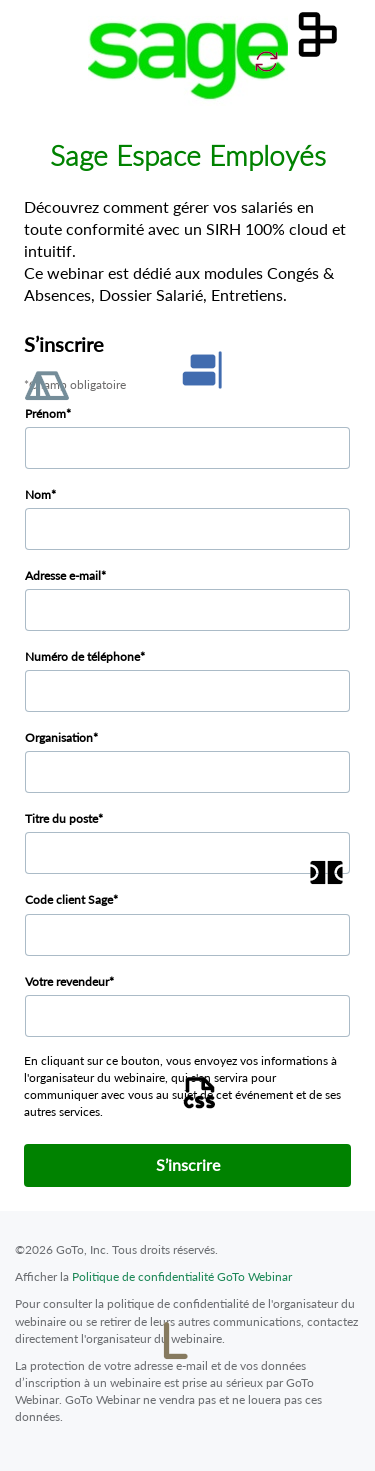 This screenshot has height=1471, width=375. Describe the element at coordinates (203, 370) in the screenshot. I see `align content to the right` at that location.